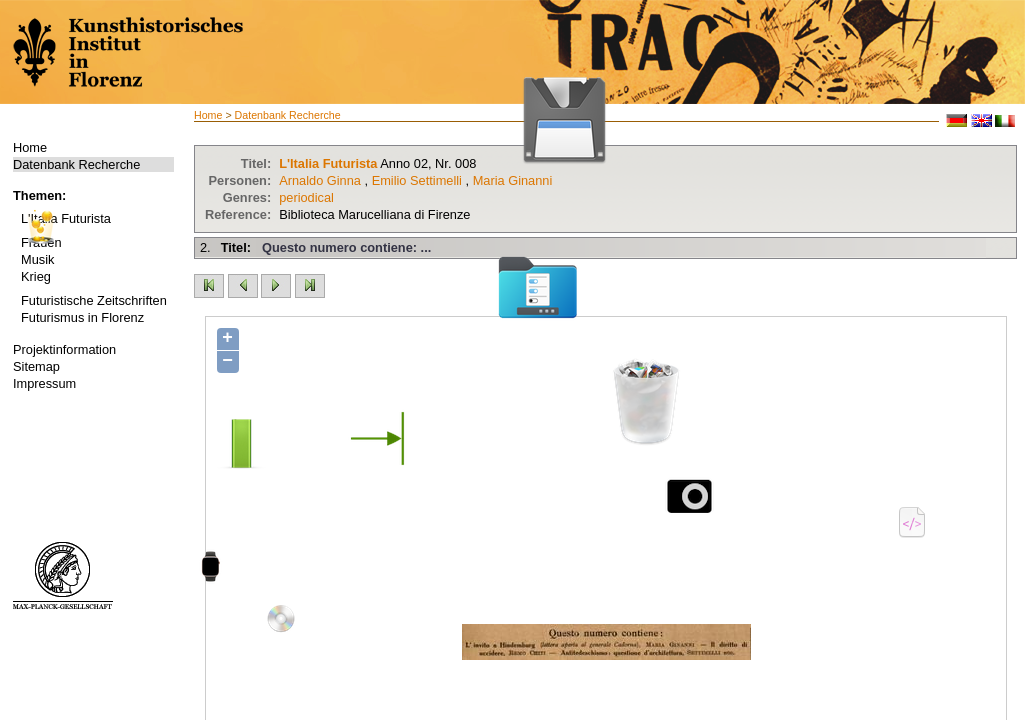 The width and height of the screenshot is (1025, 720). Describe the element at coordinates (41, 226) in the screenshot. I see `access particle emitter effects library in iMovie` at that location.